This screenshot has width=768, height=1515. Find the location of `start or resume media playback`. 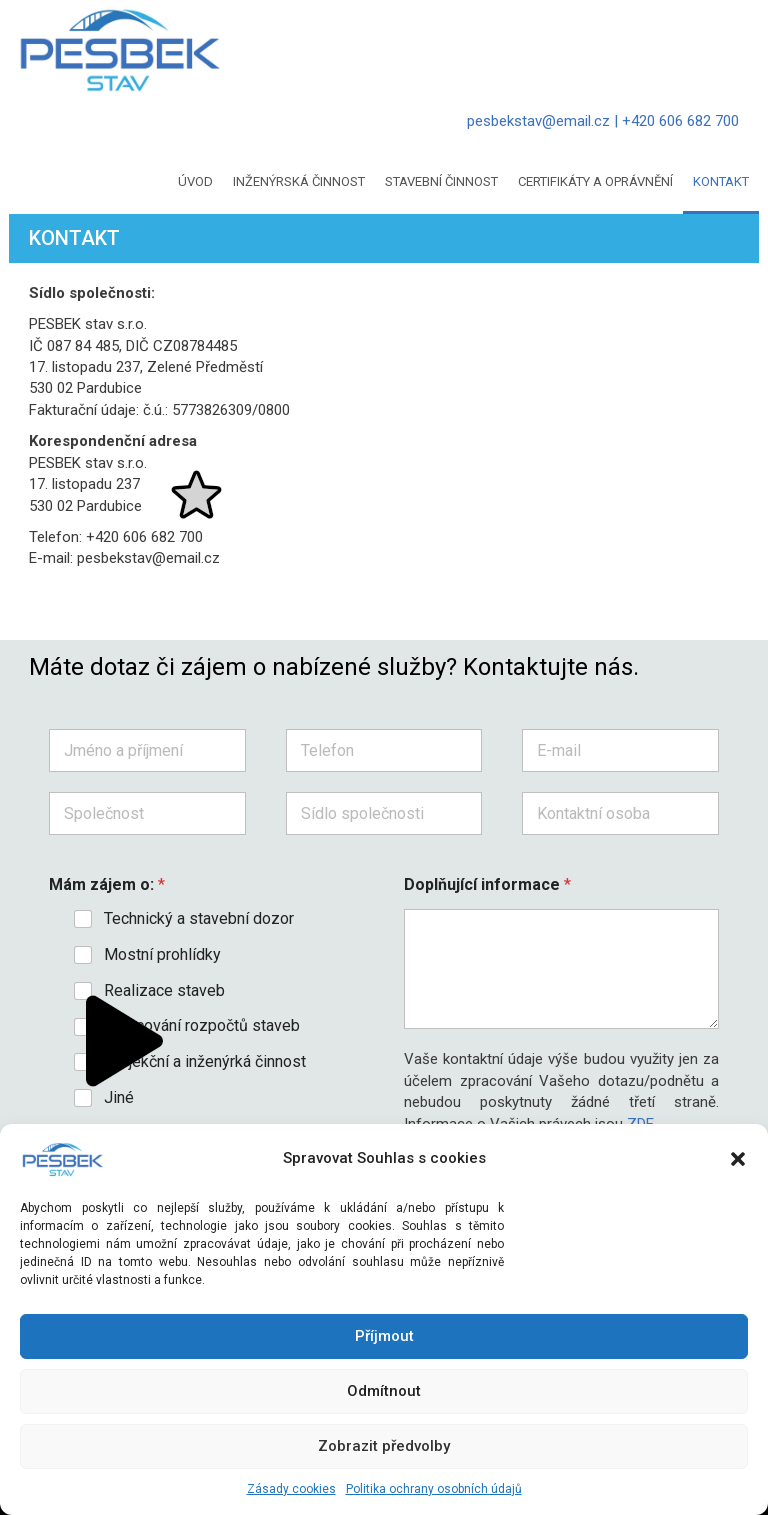

start or resume media playback is located at coordinates (114, 1041).